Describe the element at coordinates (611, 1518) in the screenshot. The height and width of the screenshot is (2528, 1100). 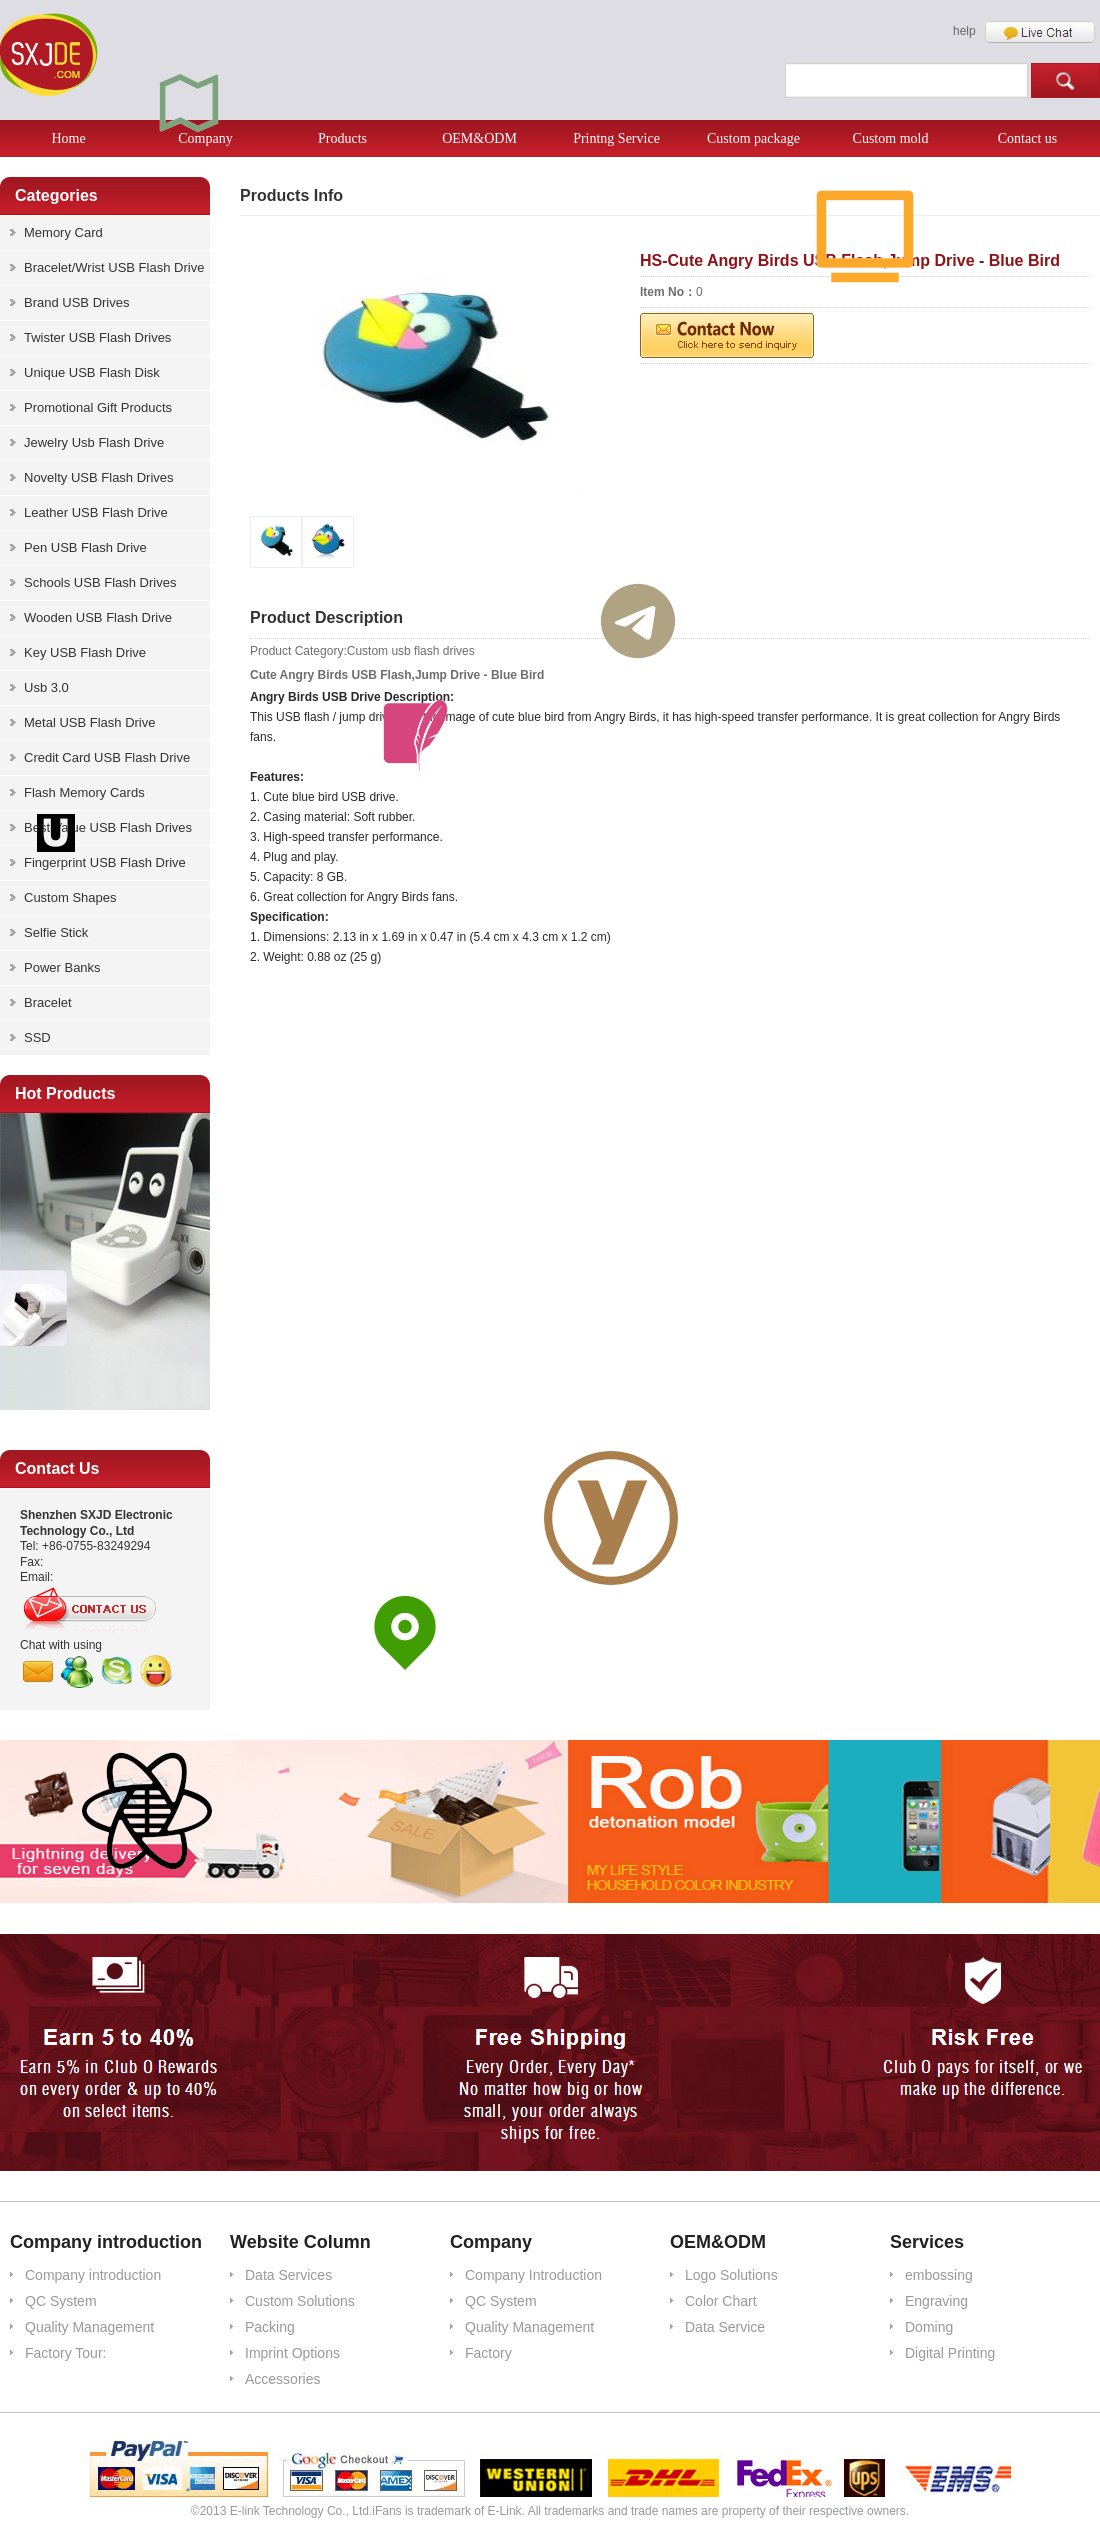
I see `yubico security key branding` at that location.